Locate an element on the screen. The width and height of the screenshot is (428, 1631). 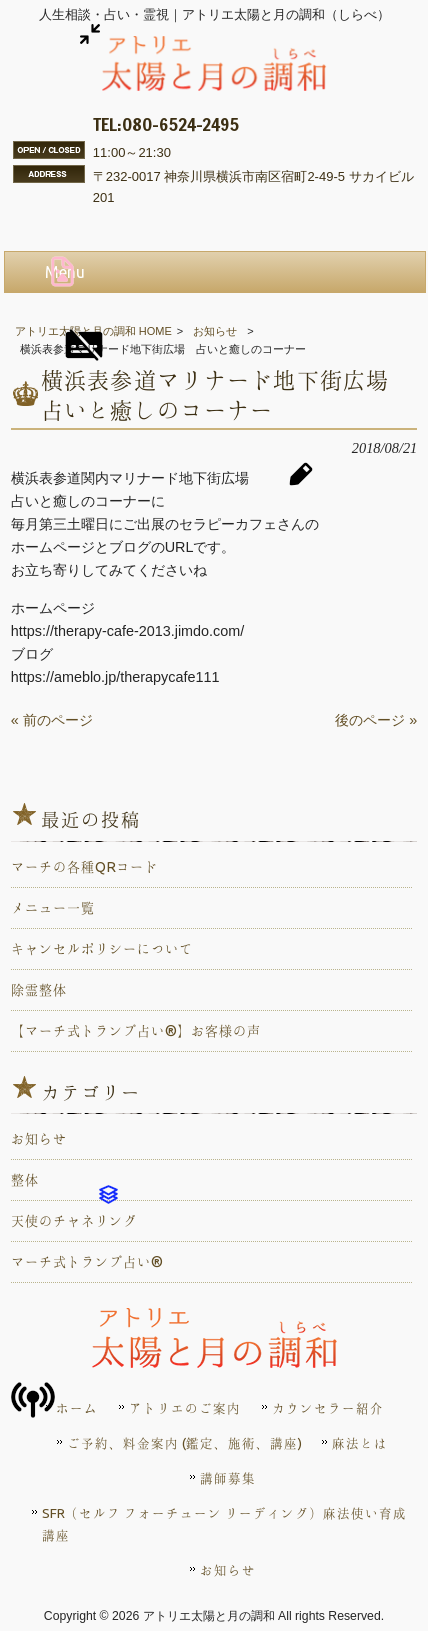
disable subtitles or closed captions is located at coordinates (84, 345).